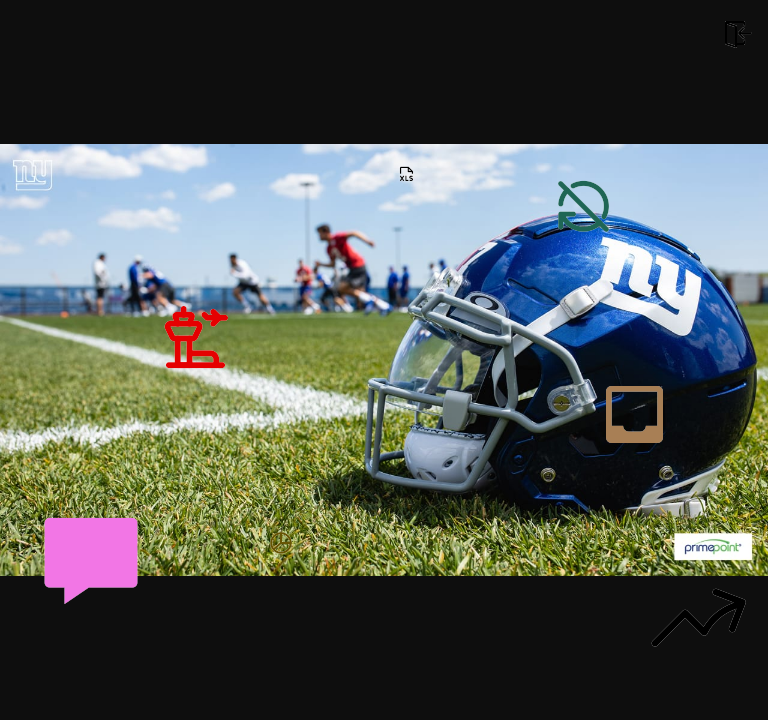  What do you see at coordinates (737, 33) in the screenshot?
I see `sign in to your account` at bounding box center [737, 33].